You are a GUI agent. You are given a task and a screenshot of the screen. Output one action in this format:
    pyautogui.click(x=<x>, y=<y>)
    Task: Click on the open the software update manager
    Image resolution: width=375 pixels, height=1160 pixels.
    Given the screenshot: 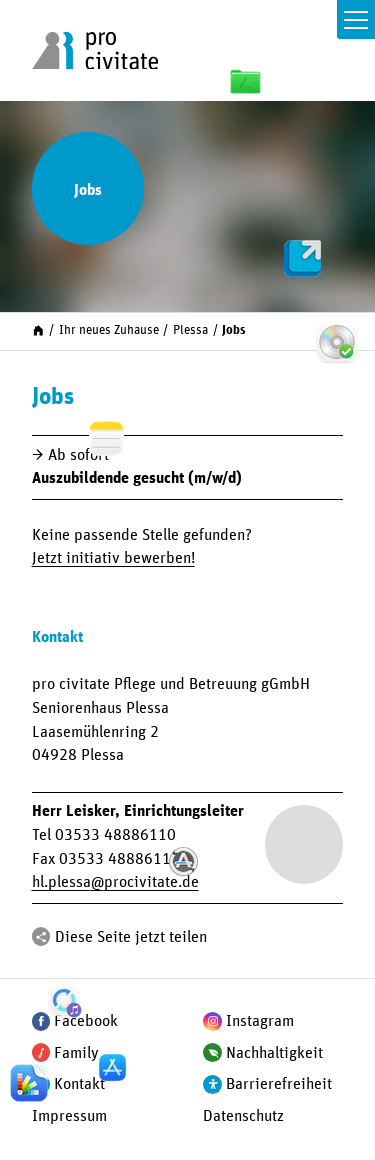 What is the action you would take?
    pyautogui.click(x=183, y=861)
    